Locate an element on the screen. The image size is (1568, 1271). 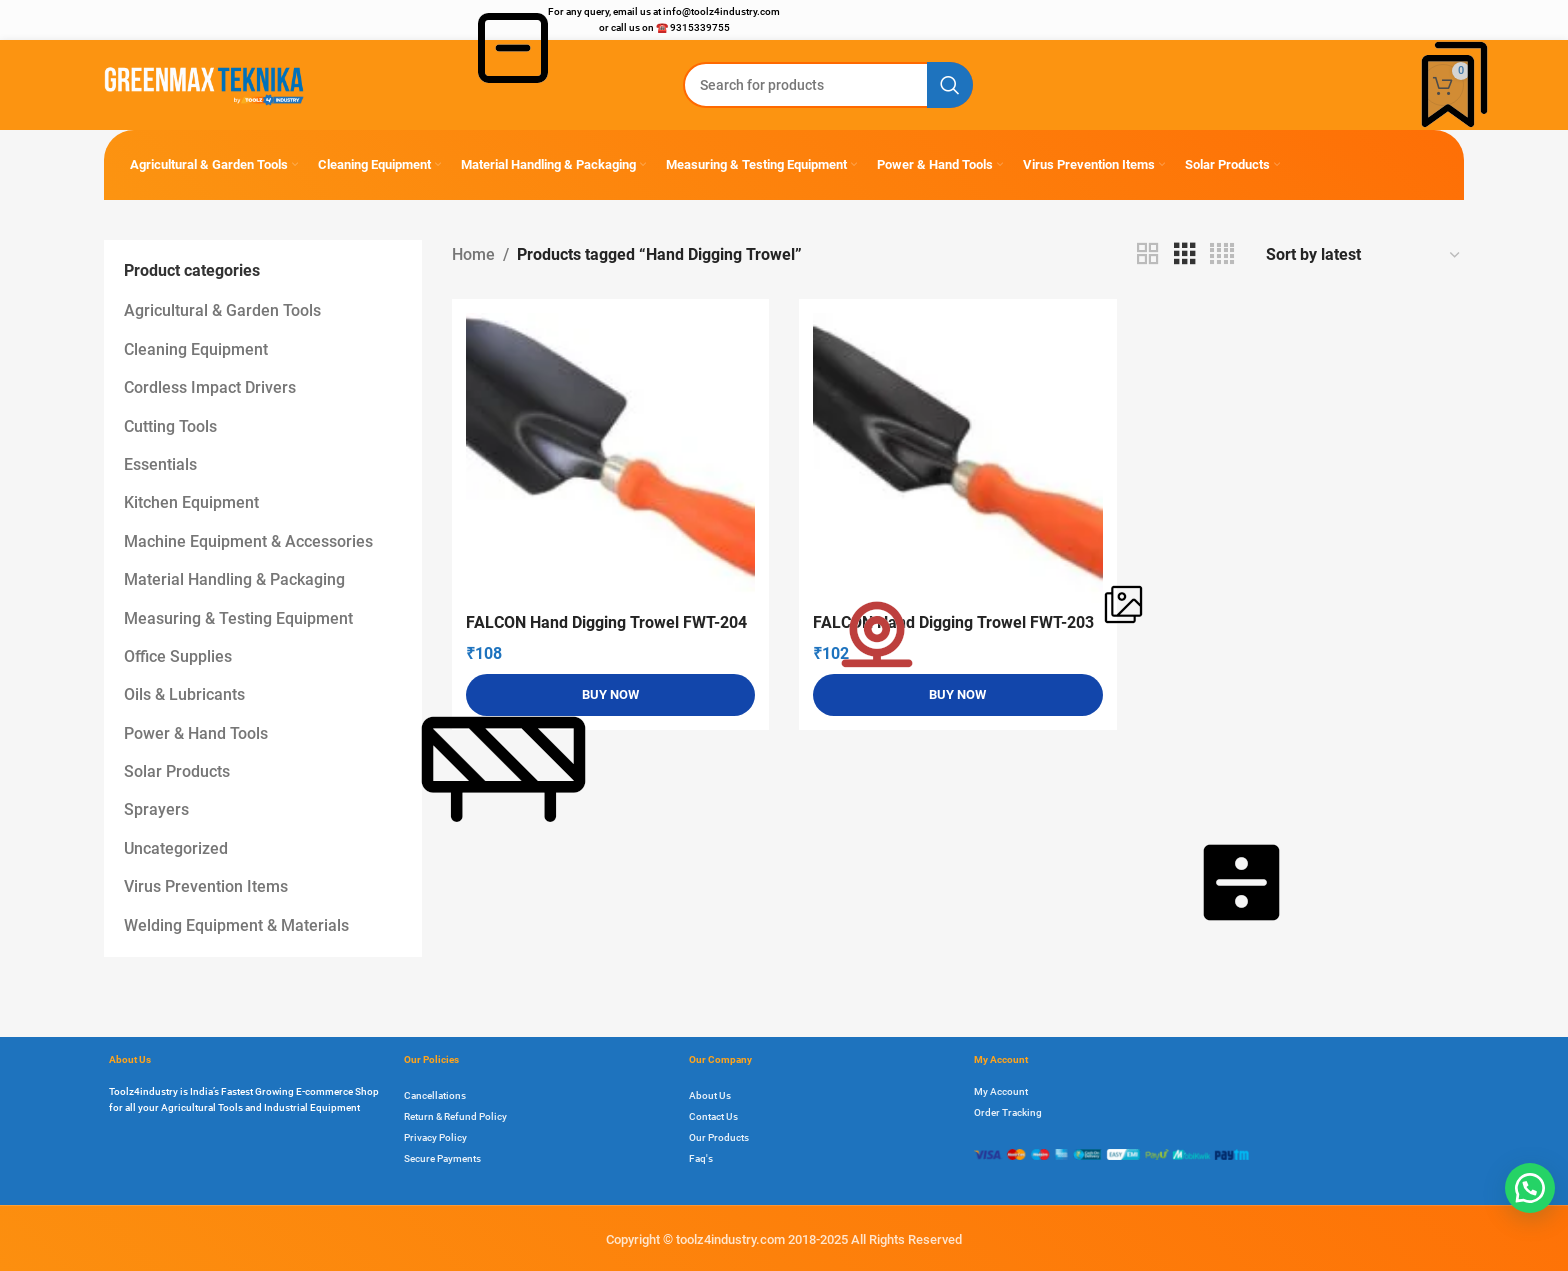
view photo gallery is located at coordinates (1123, 604).